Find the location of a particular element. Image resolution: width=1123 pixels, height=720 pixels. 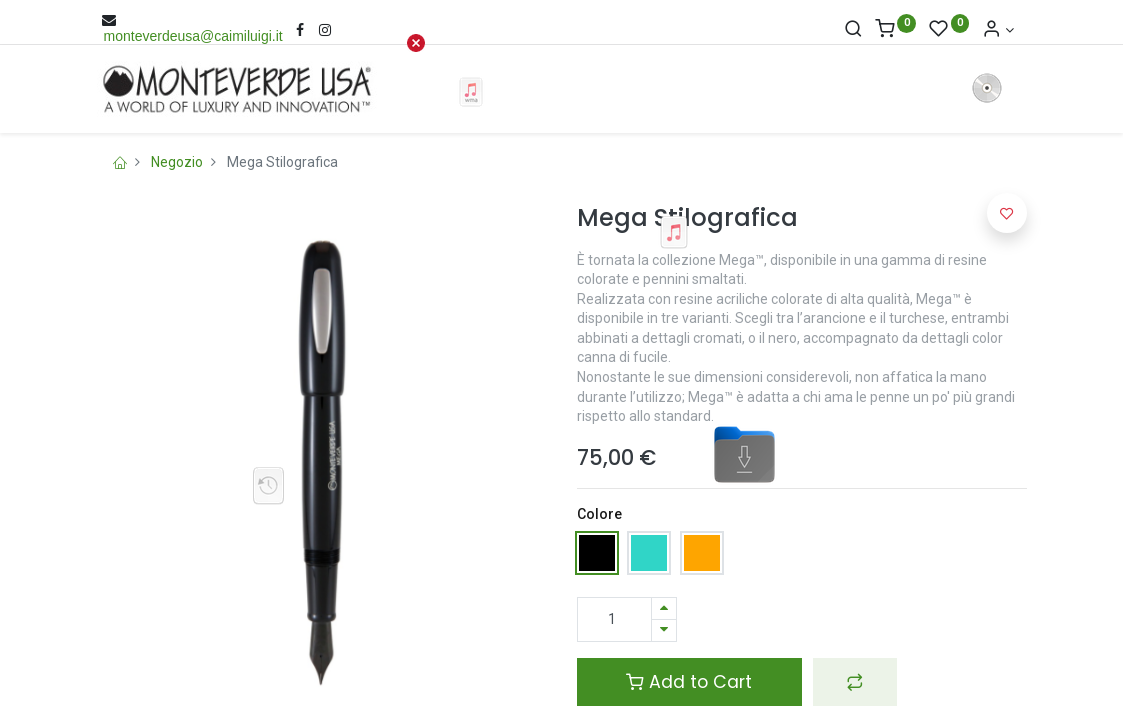

open downloads folder is located at coordinates (744, 454).